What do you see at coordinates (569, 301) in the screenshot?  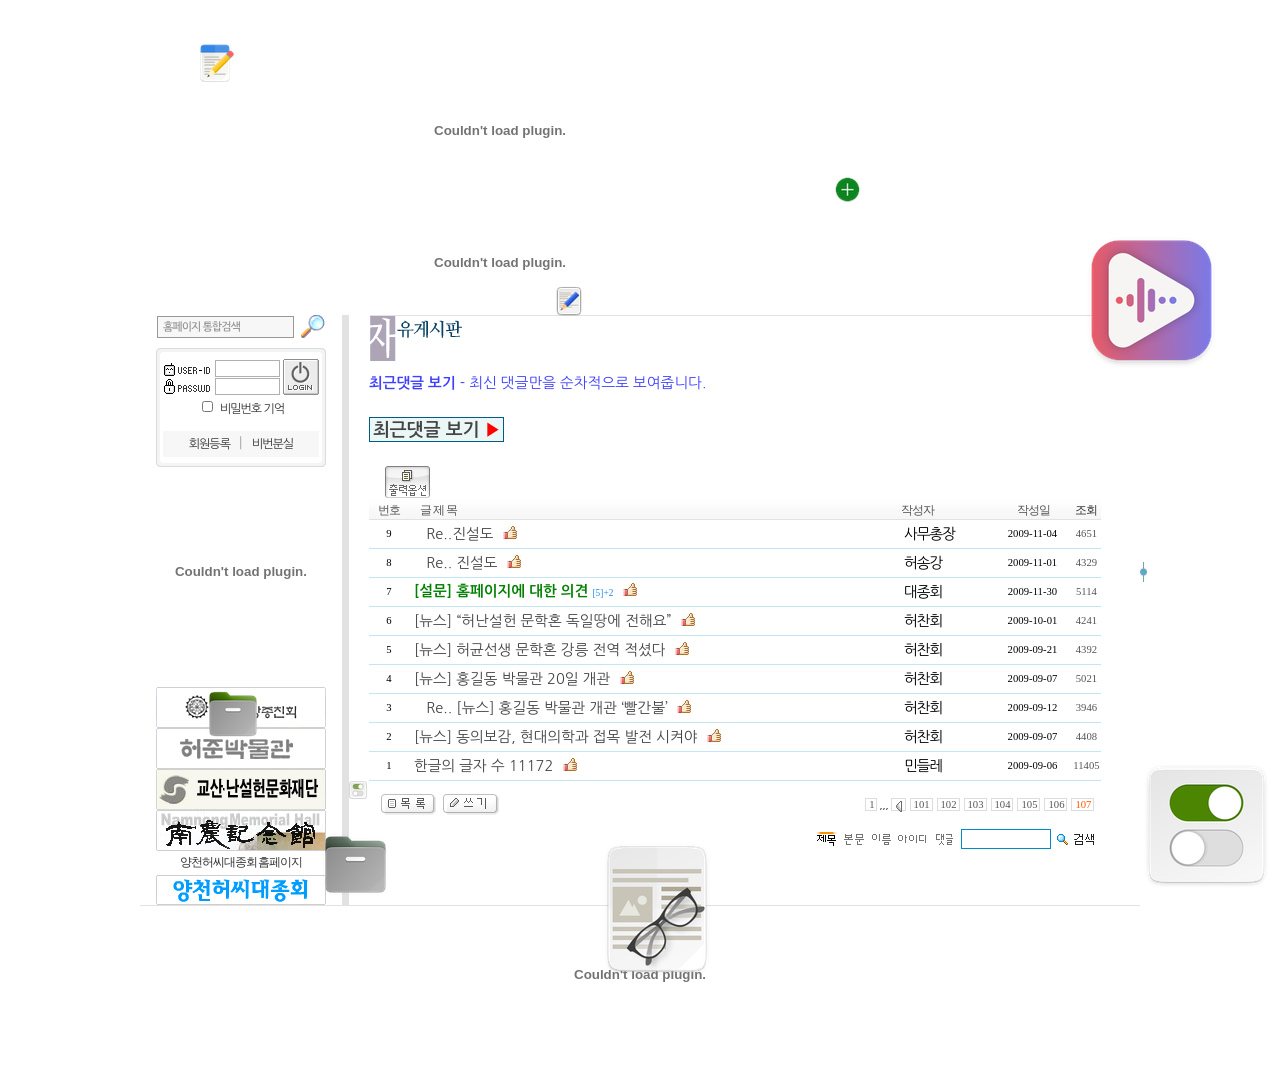 I see `open gedit text editor` at bounding box center [569, 301].